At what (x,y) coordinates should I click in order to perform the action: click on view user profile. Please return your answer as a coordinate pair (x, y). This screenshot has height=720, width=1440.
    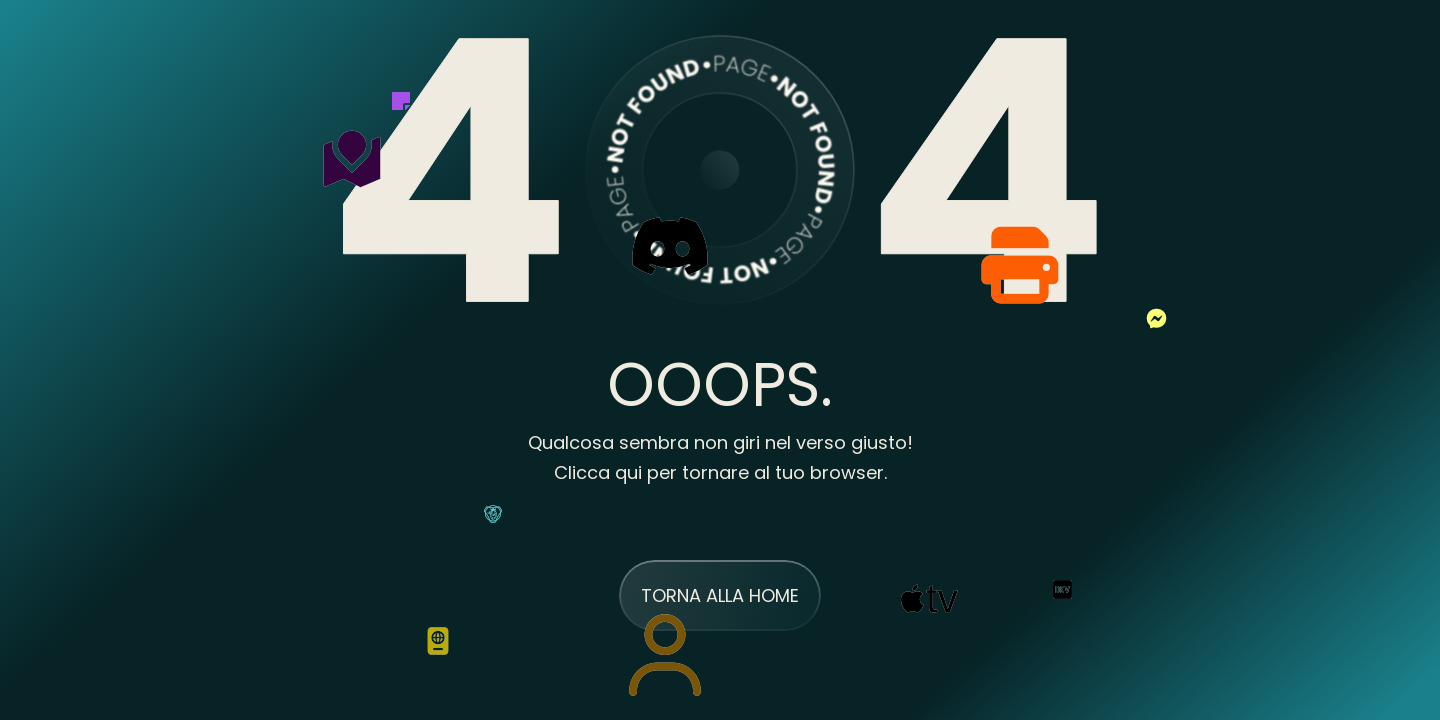
    Looking at the image, I should click on (665, 655).